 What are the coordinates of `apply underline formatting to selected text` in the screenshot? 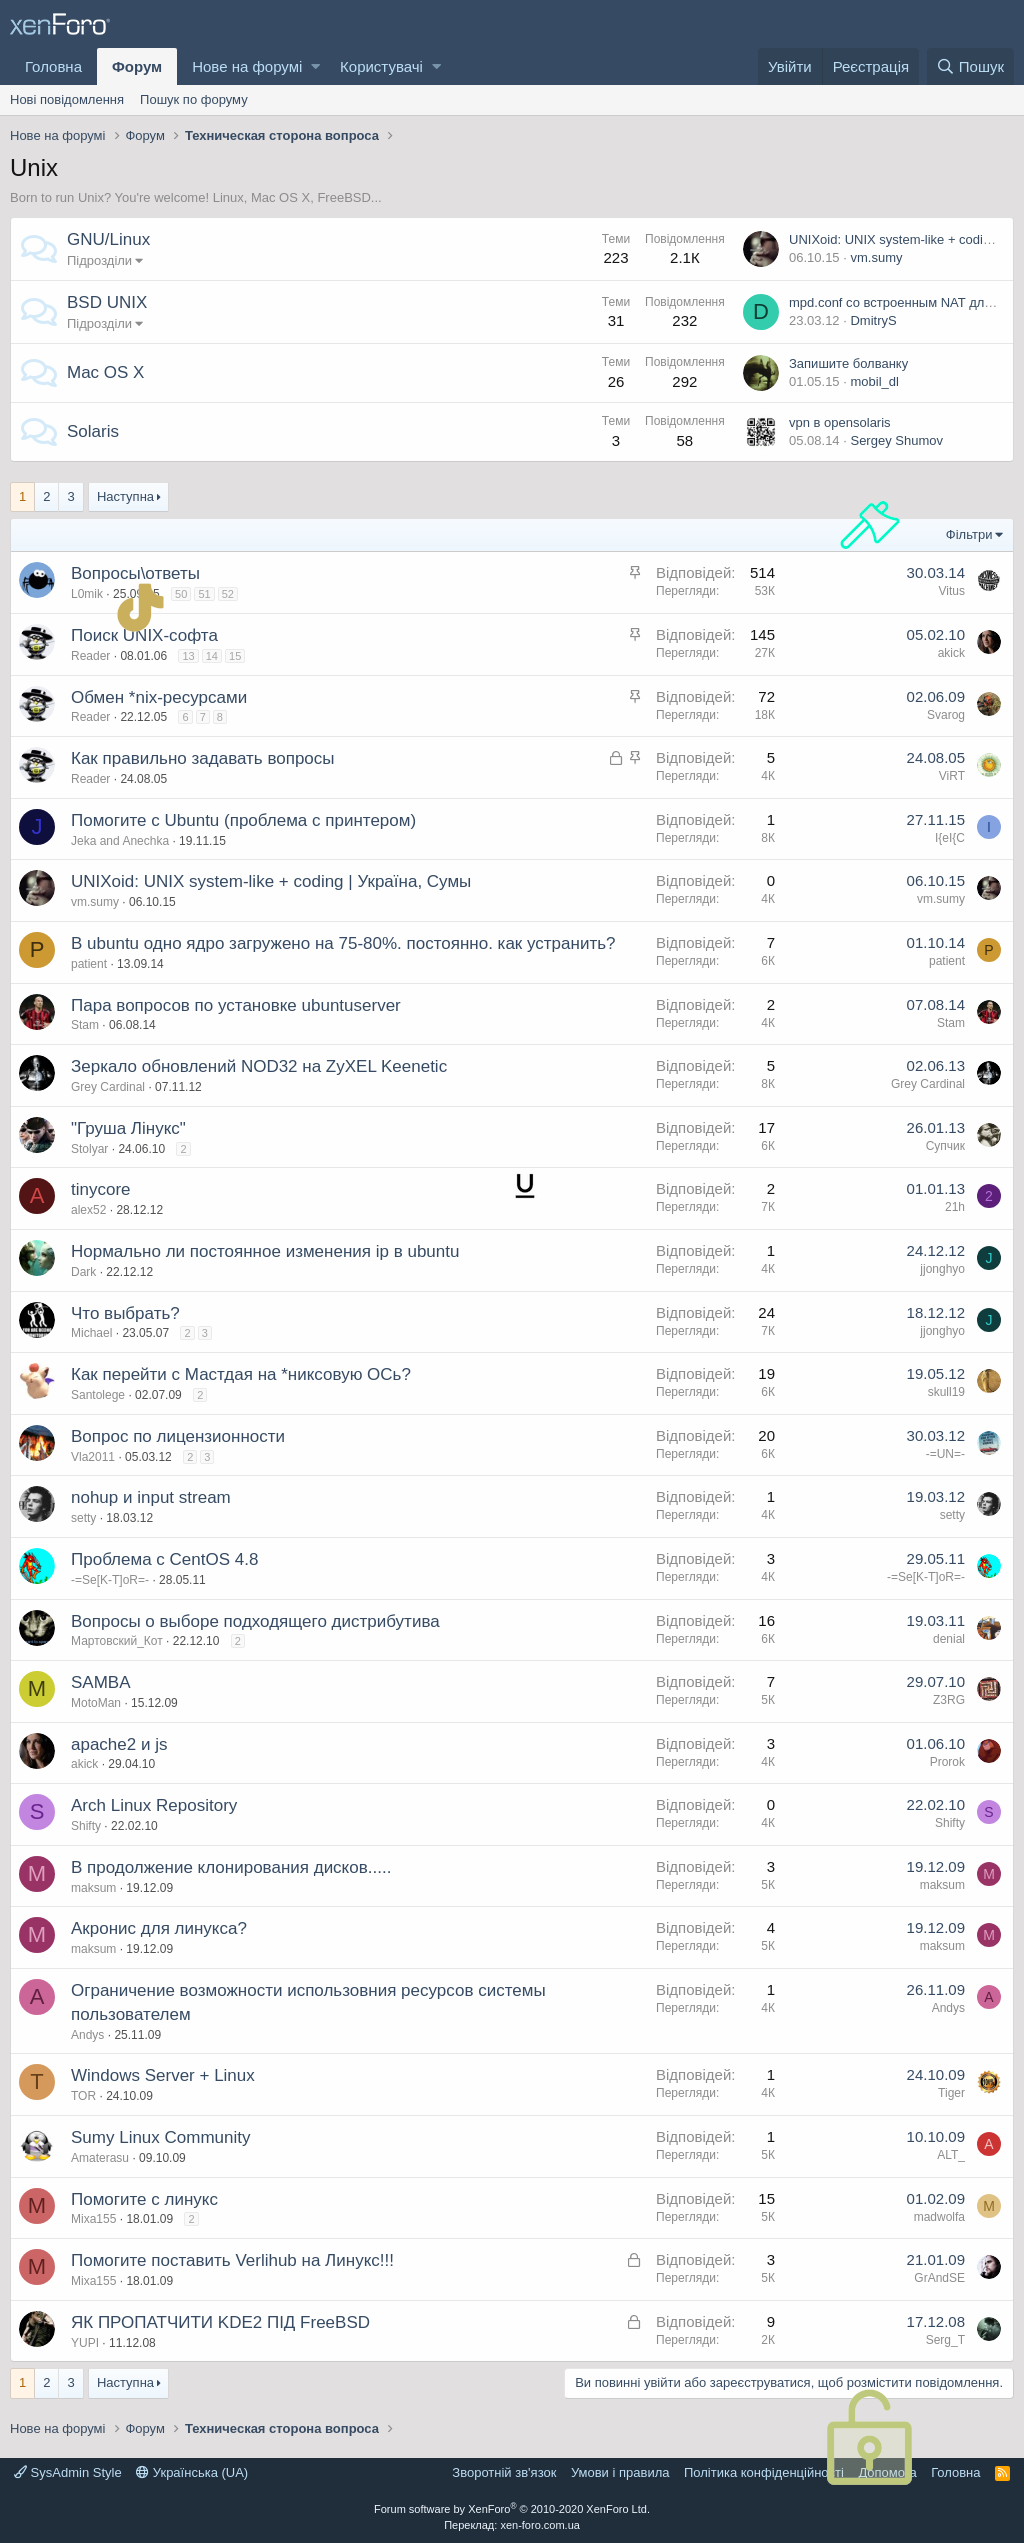 It's located at (525, 1186).